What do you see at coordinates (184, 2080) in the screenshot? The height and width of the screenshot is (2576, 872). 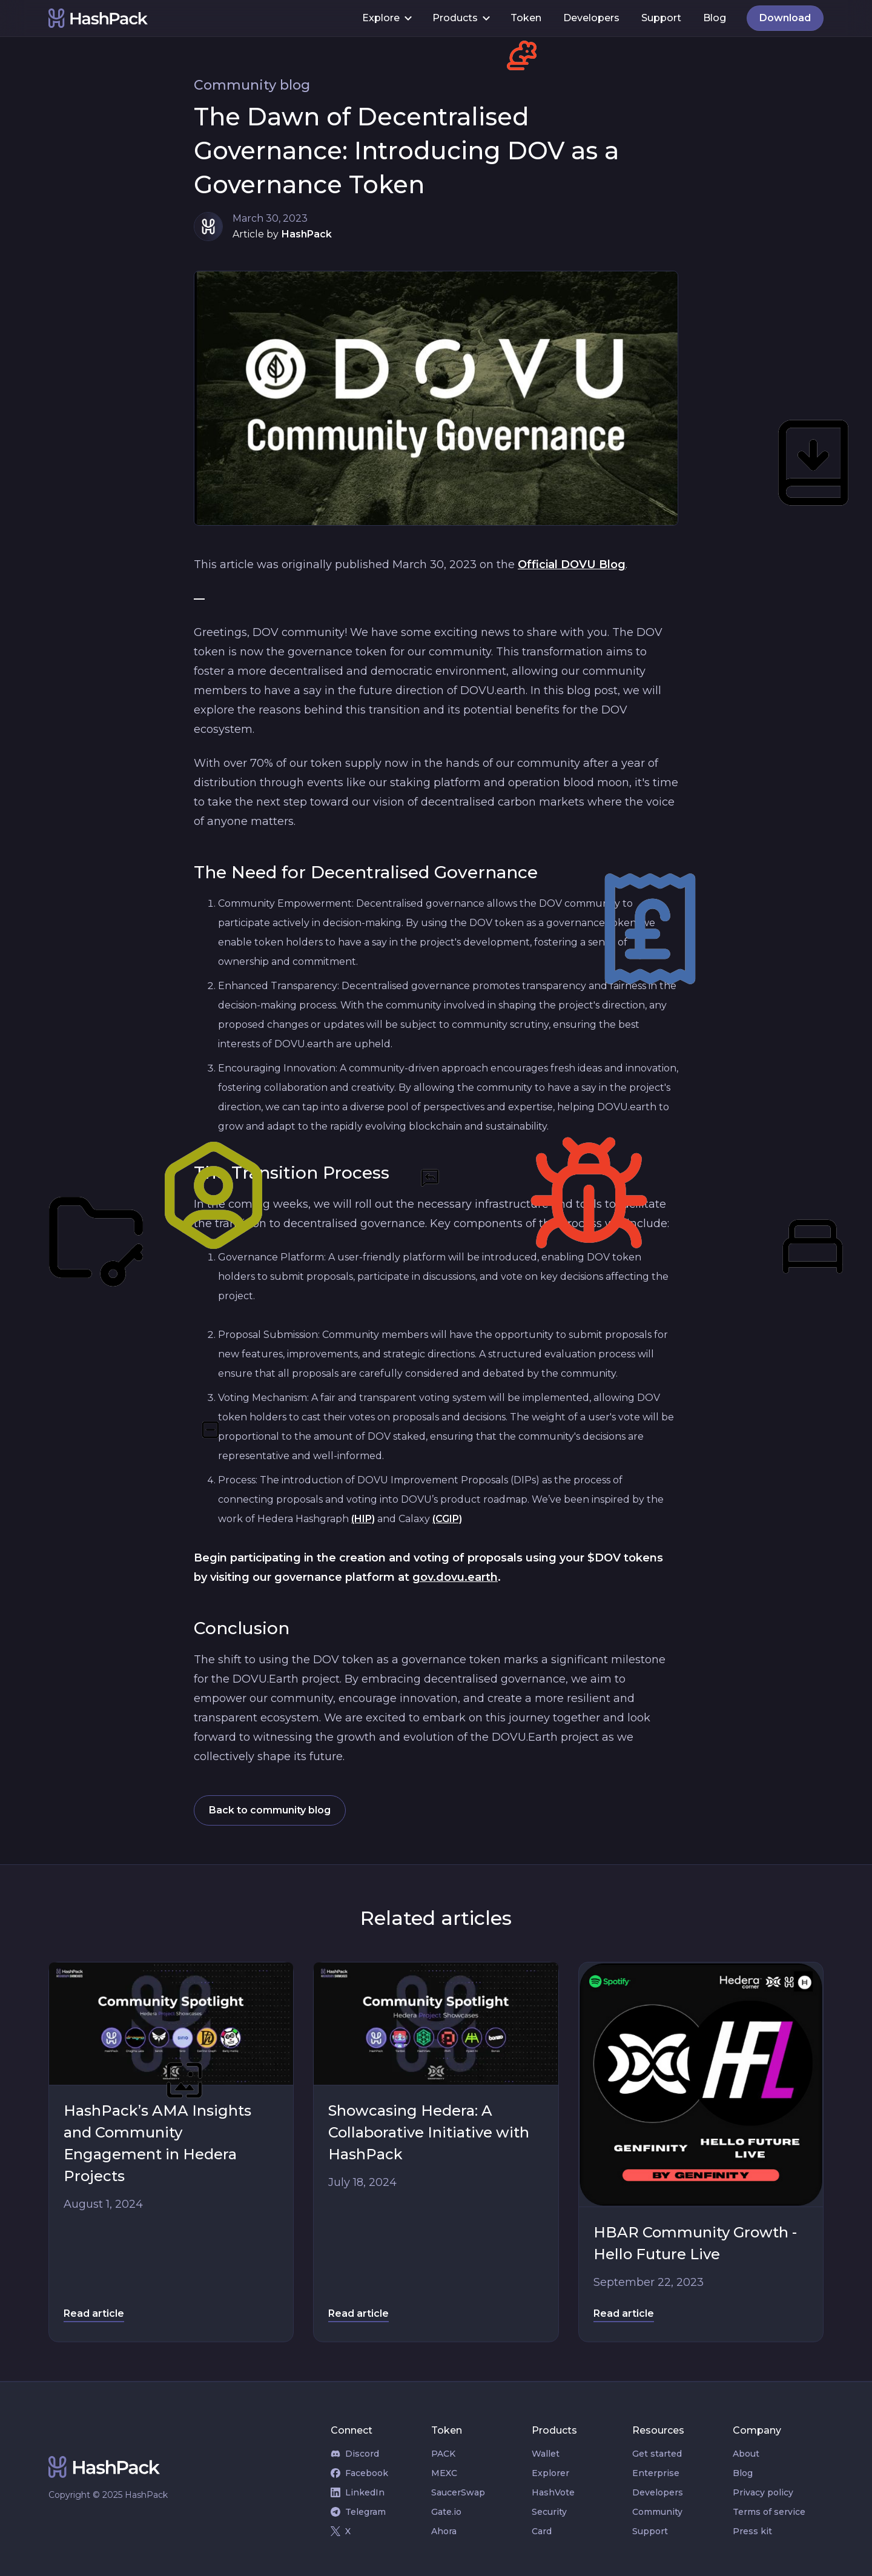 I see `change wallpaper or background image` at bounding box center [184, 2080].